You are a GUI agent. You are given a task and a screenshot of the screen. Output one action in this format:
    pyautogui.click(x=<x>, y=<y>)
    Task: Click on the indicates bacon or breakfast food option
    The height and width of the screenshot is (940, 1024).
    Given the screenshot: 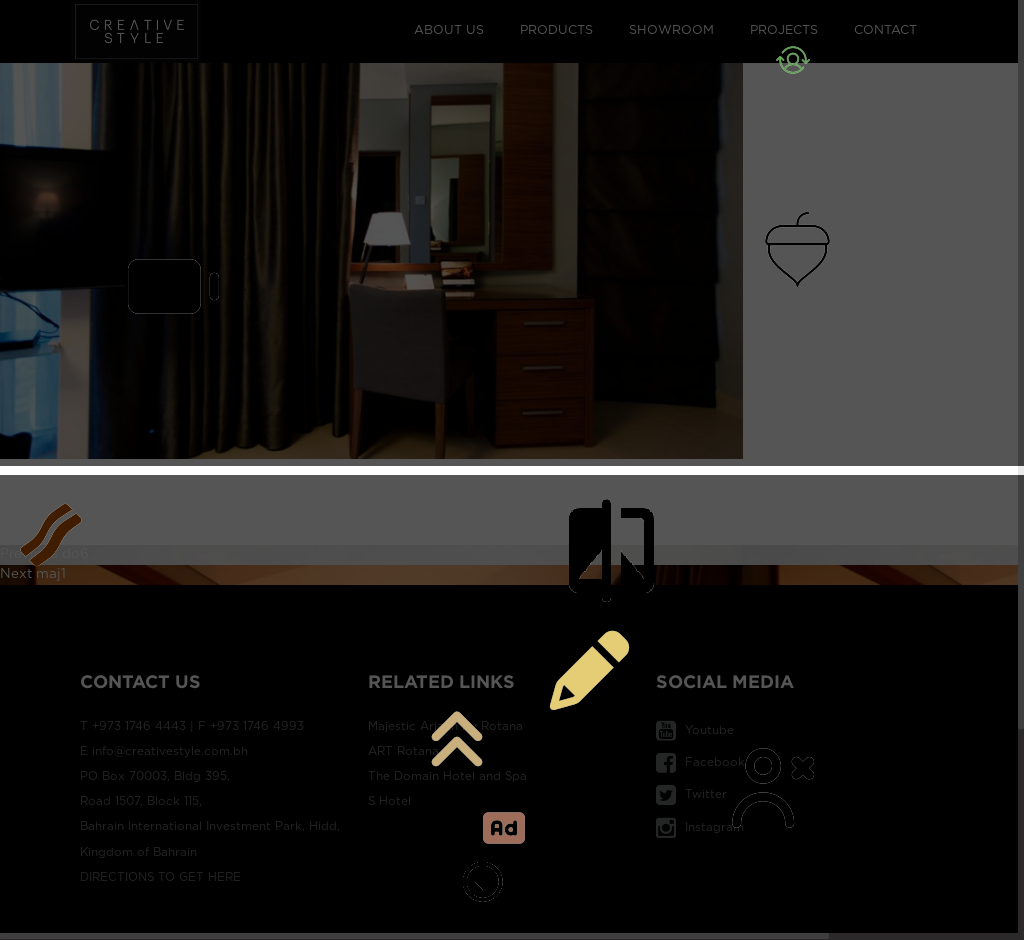 What is the action you would take?
    pyautogui.click(x=51, y=535)
    